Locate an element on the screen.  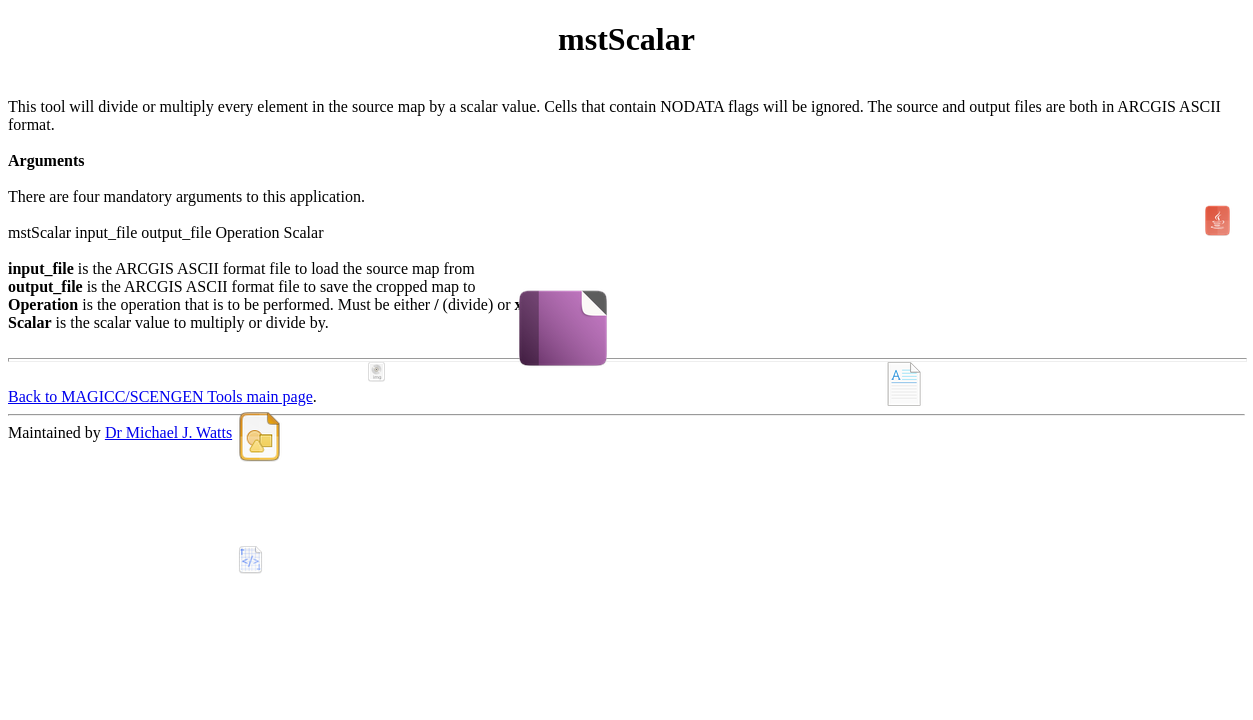
a twig template file is located at coordinates (250, 559).